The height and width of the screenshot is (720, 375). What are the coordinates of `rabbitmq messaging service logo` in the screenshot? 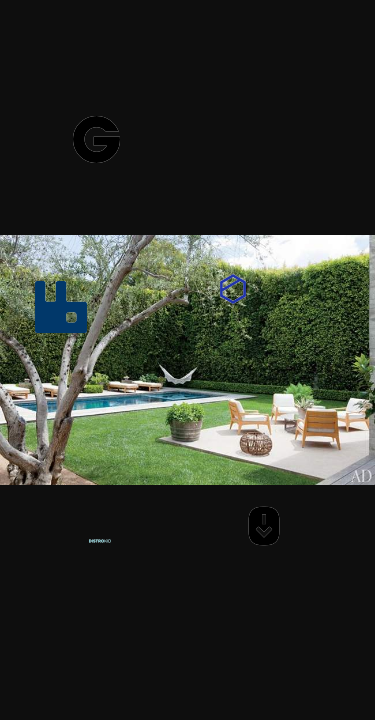 It's located at (61, 307).